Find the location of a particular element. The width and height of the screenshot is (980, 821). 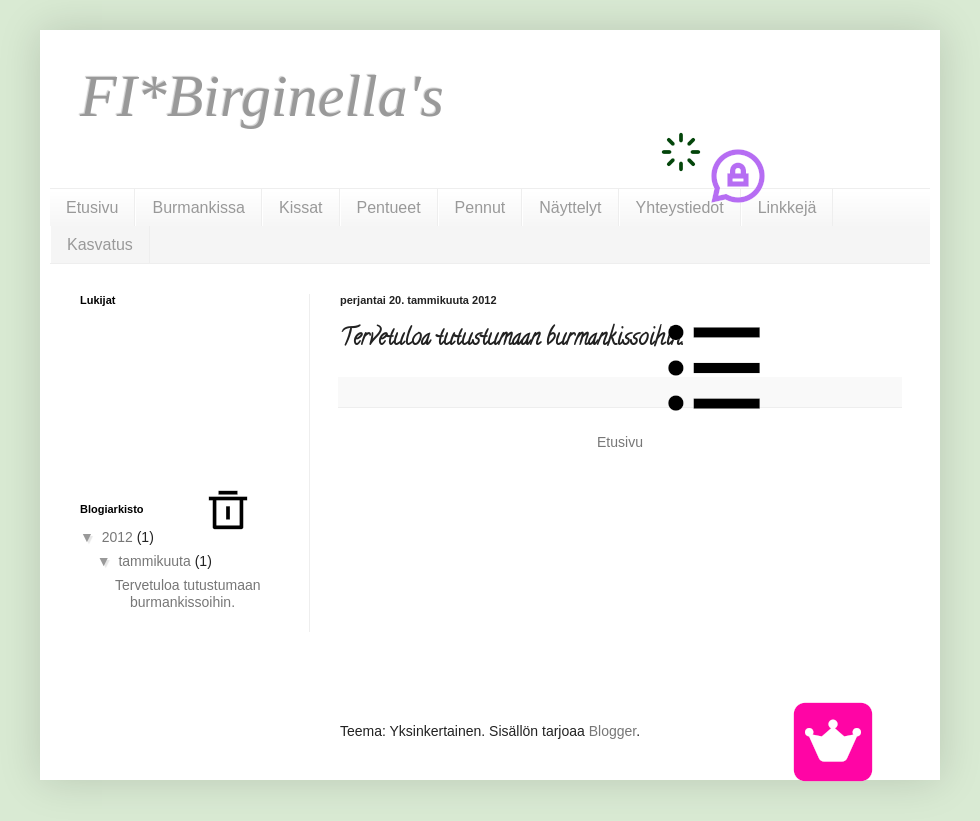

web awesome brand logo is located at coordinates (833, 742).